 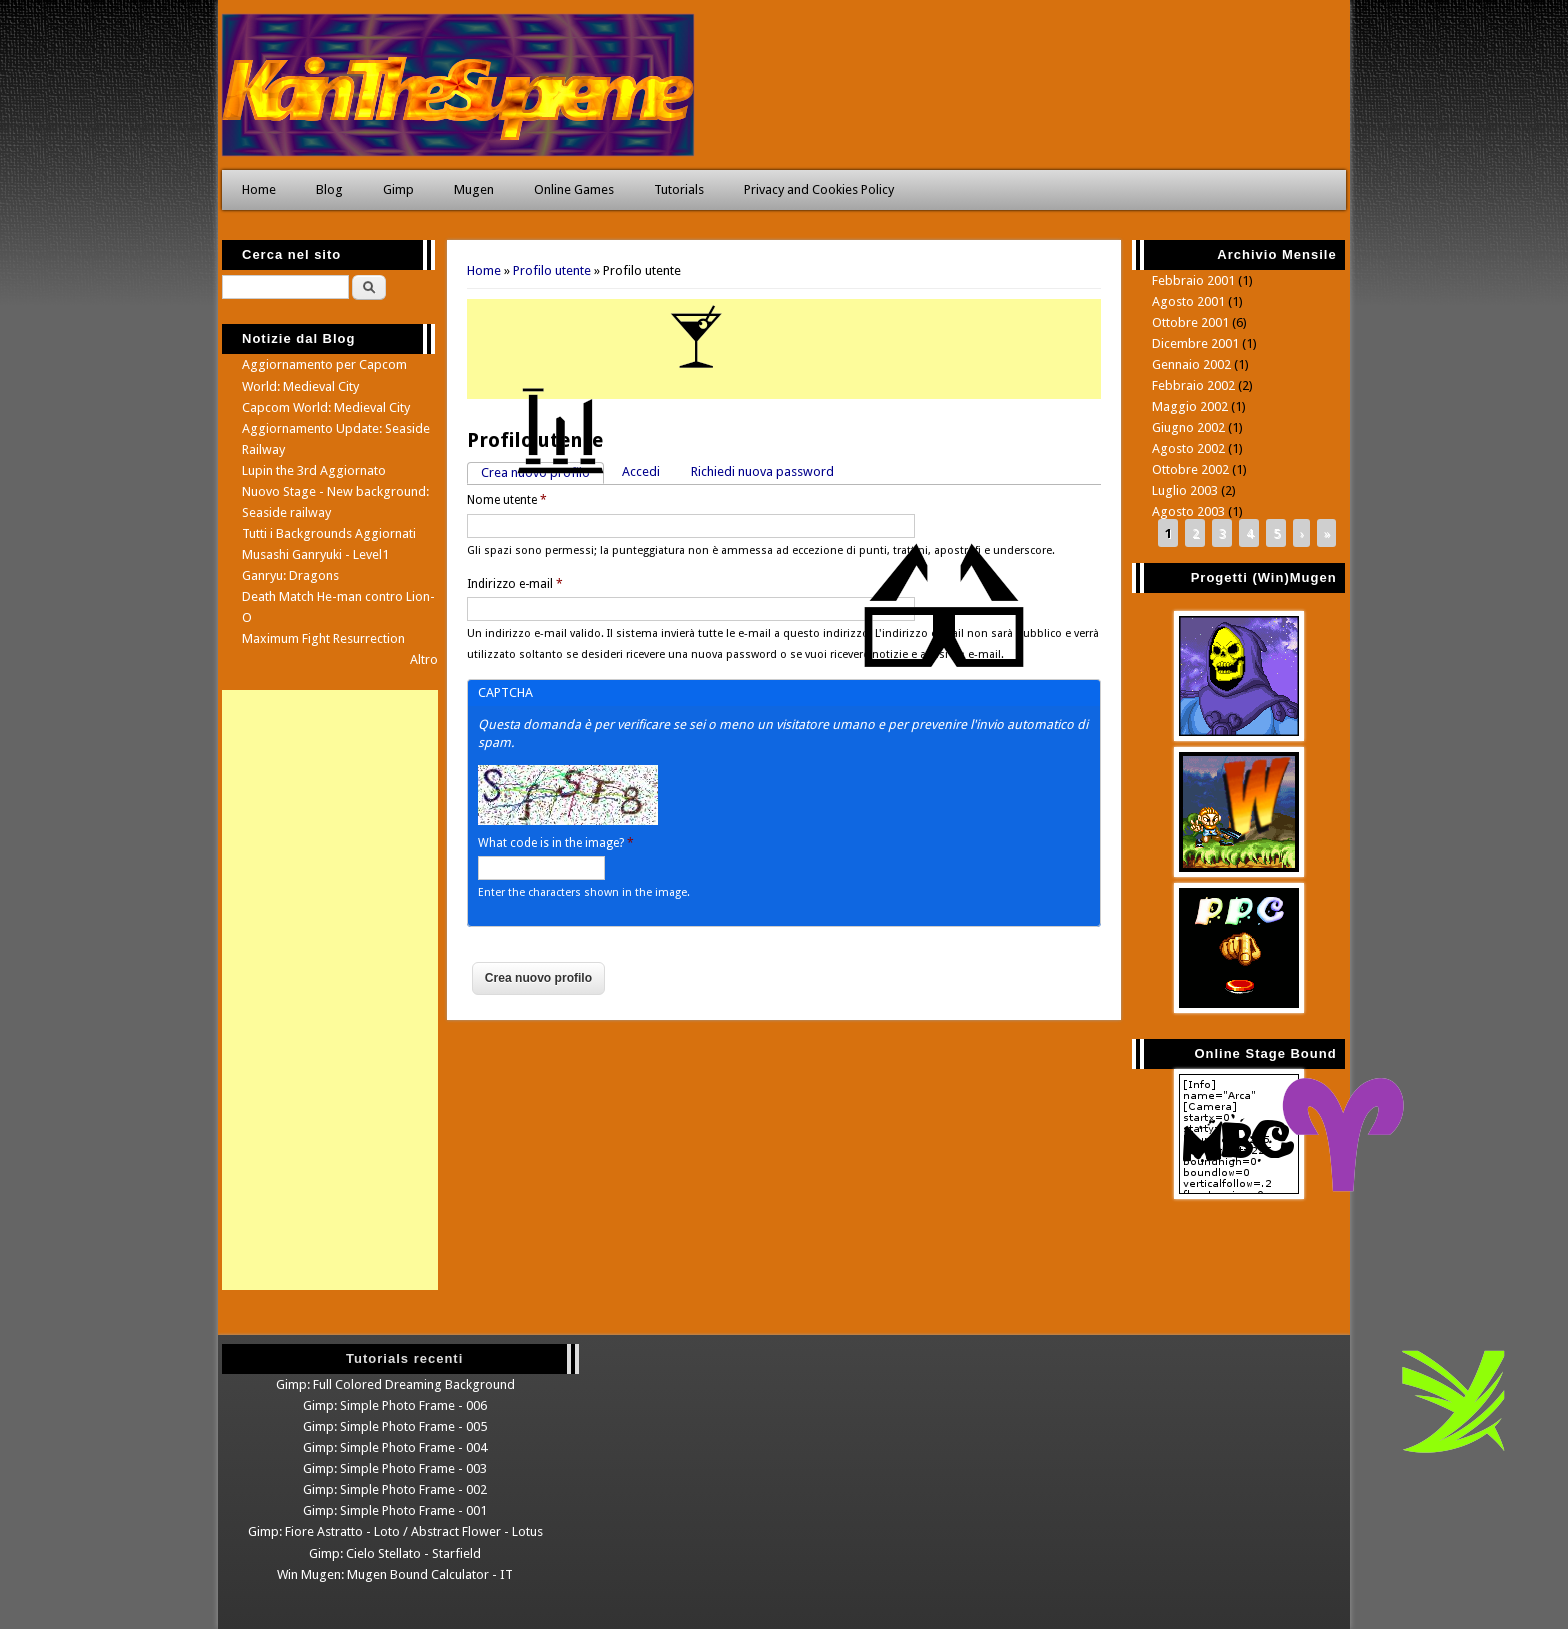 What do you see at coordinates (560, 429) in the screenshot?
I see `access historical or classical content` at bounding box center [560, 429].